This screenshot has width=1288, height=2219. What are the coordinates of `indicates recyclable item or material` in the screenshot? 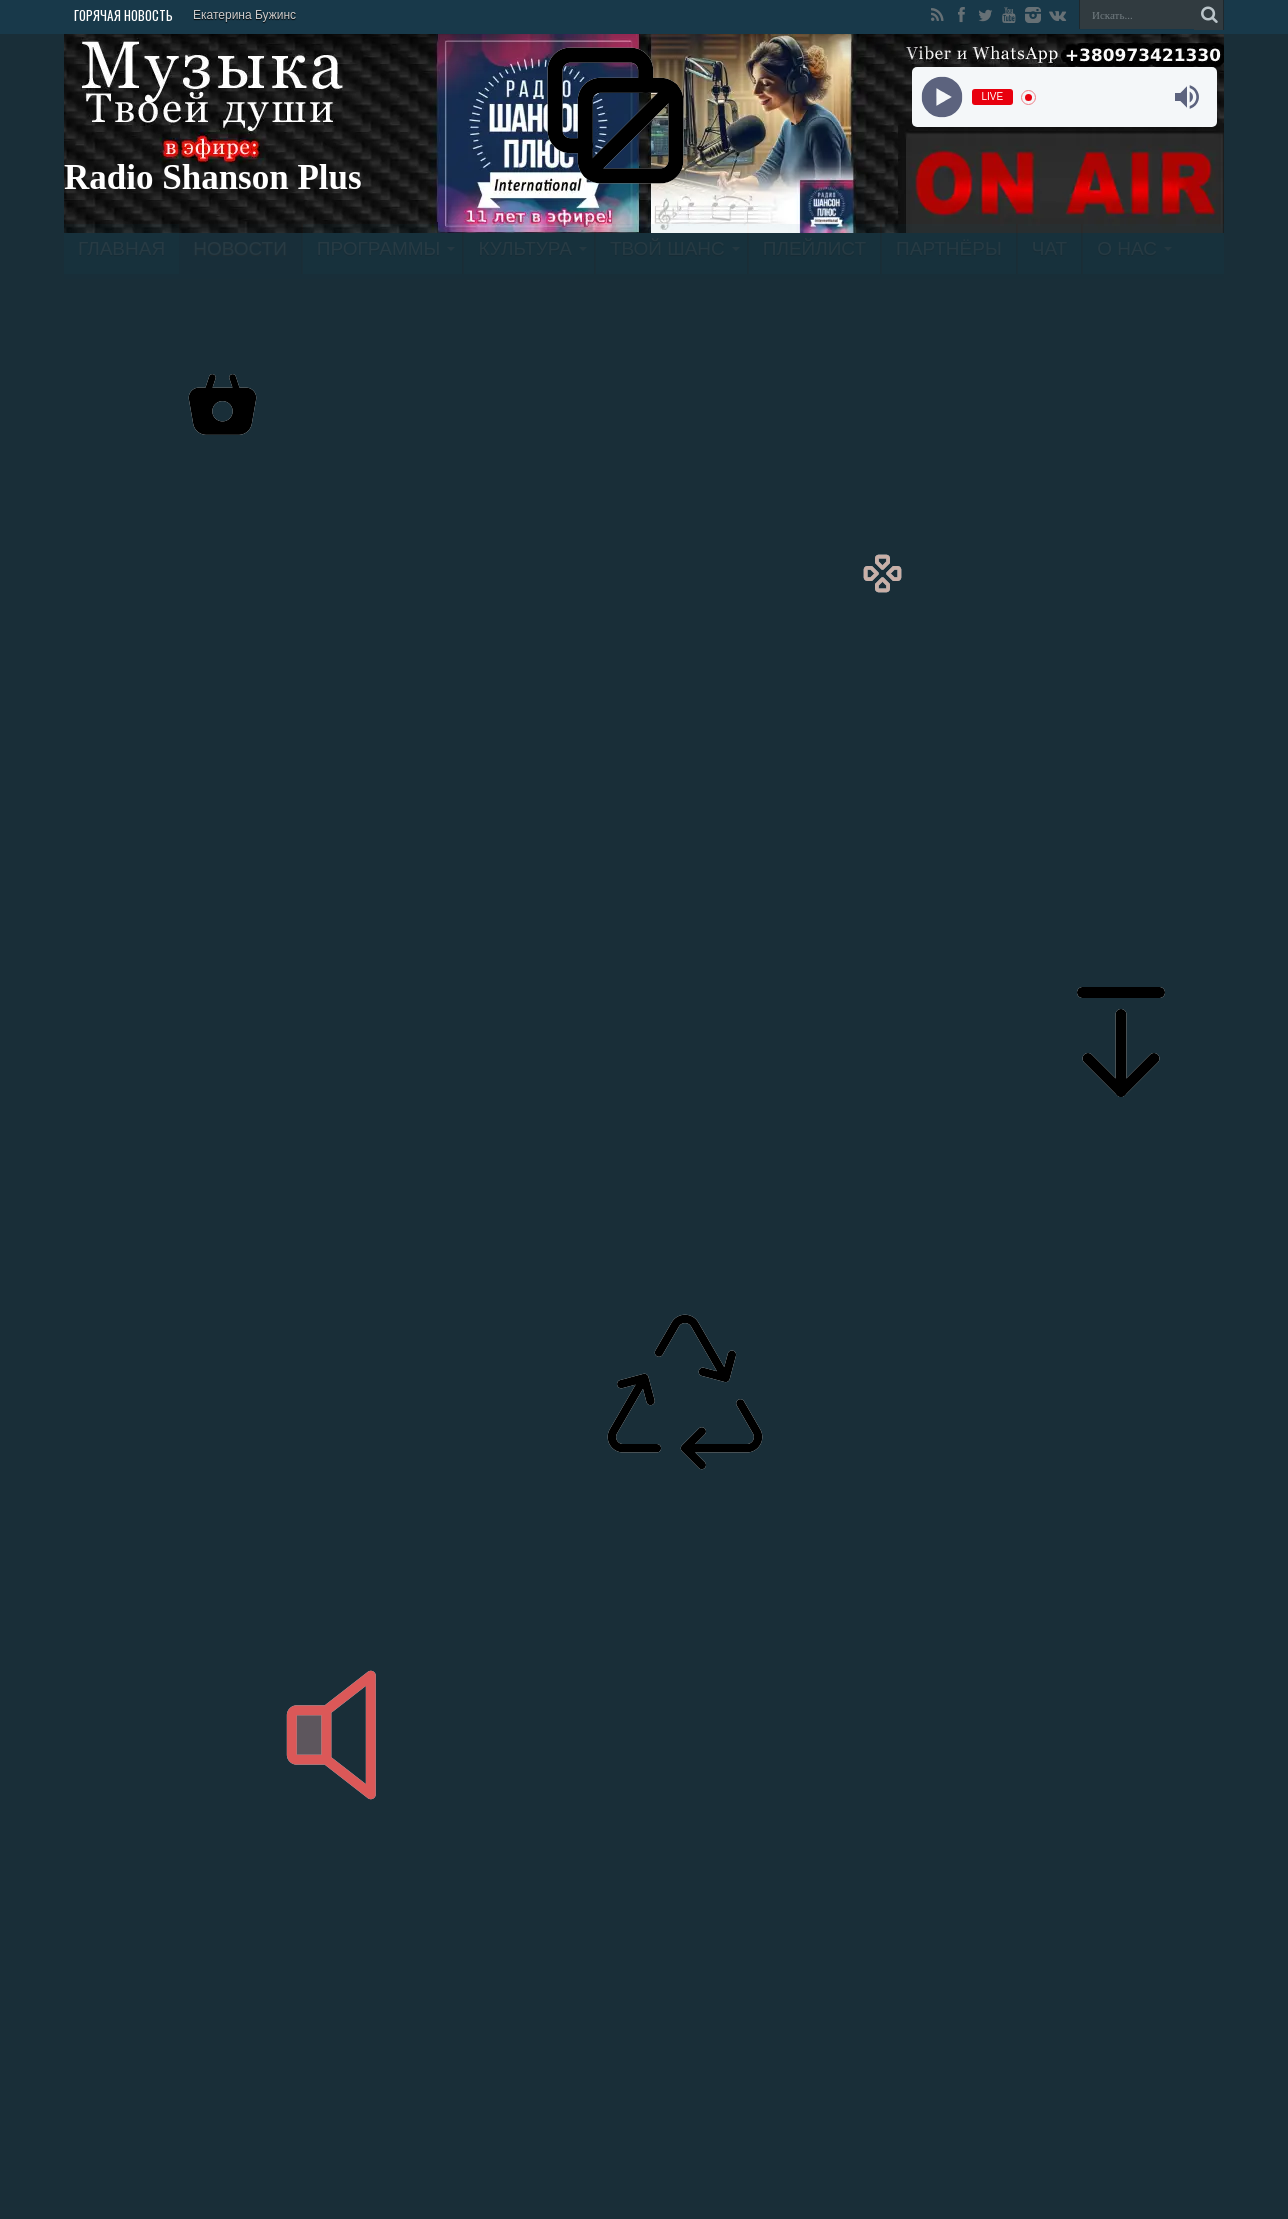 It's located at (685, 1392).